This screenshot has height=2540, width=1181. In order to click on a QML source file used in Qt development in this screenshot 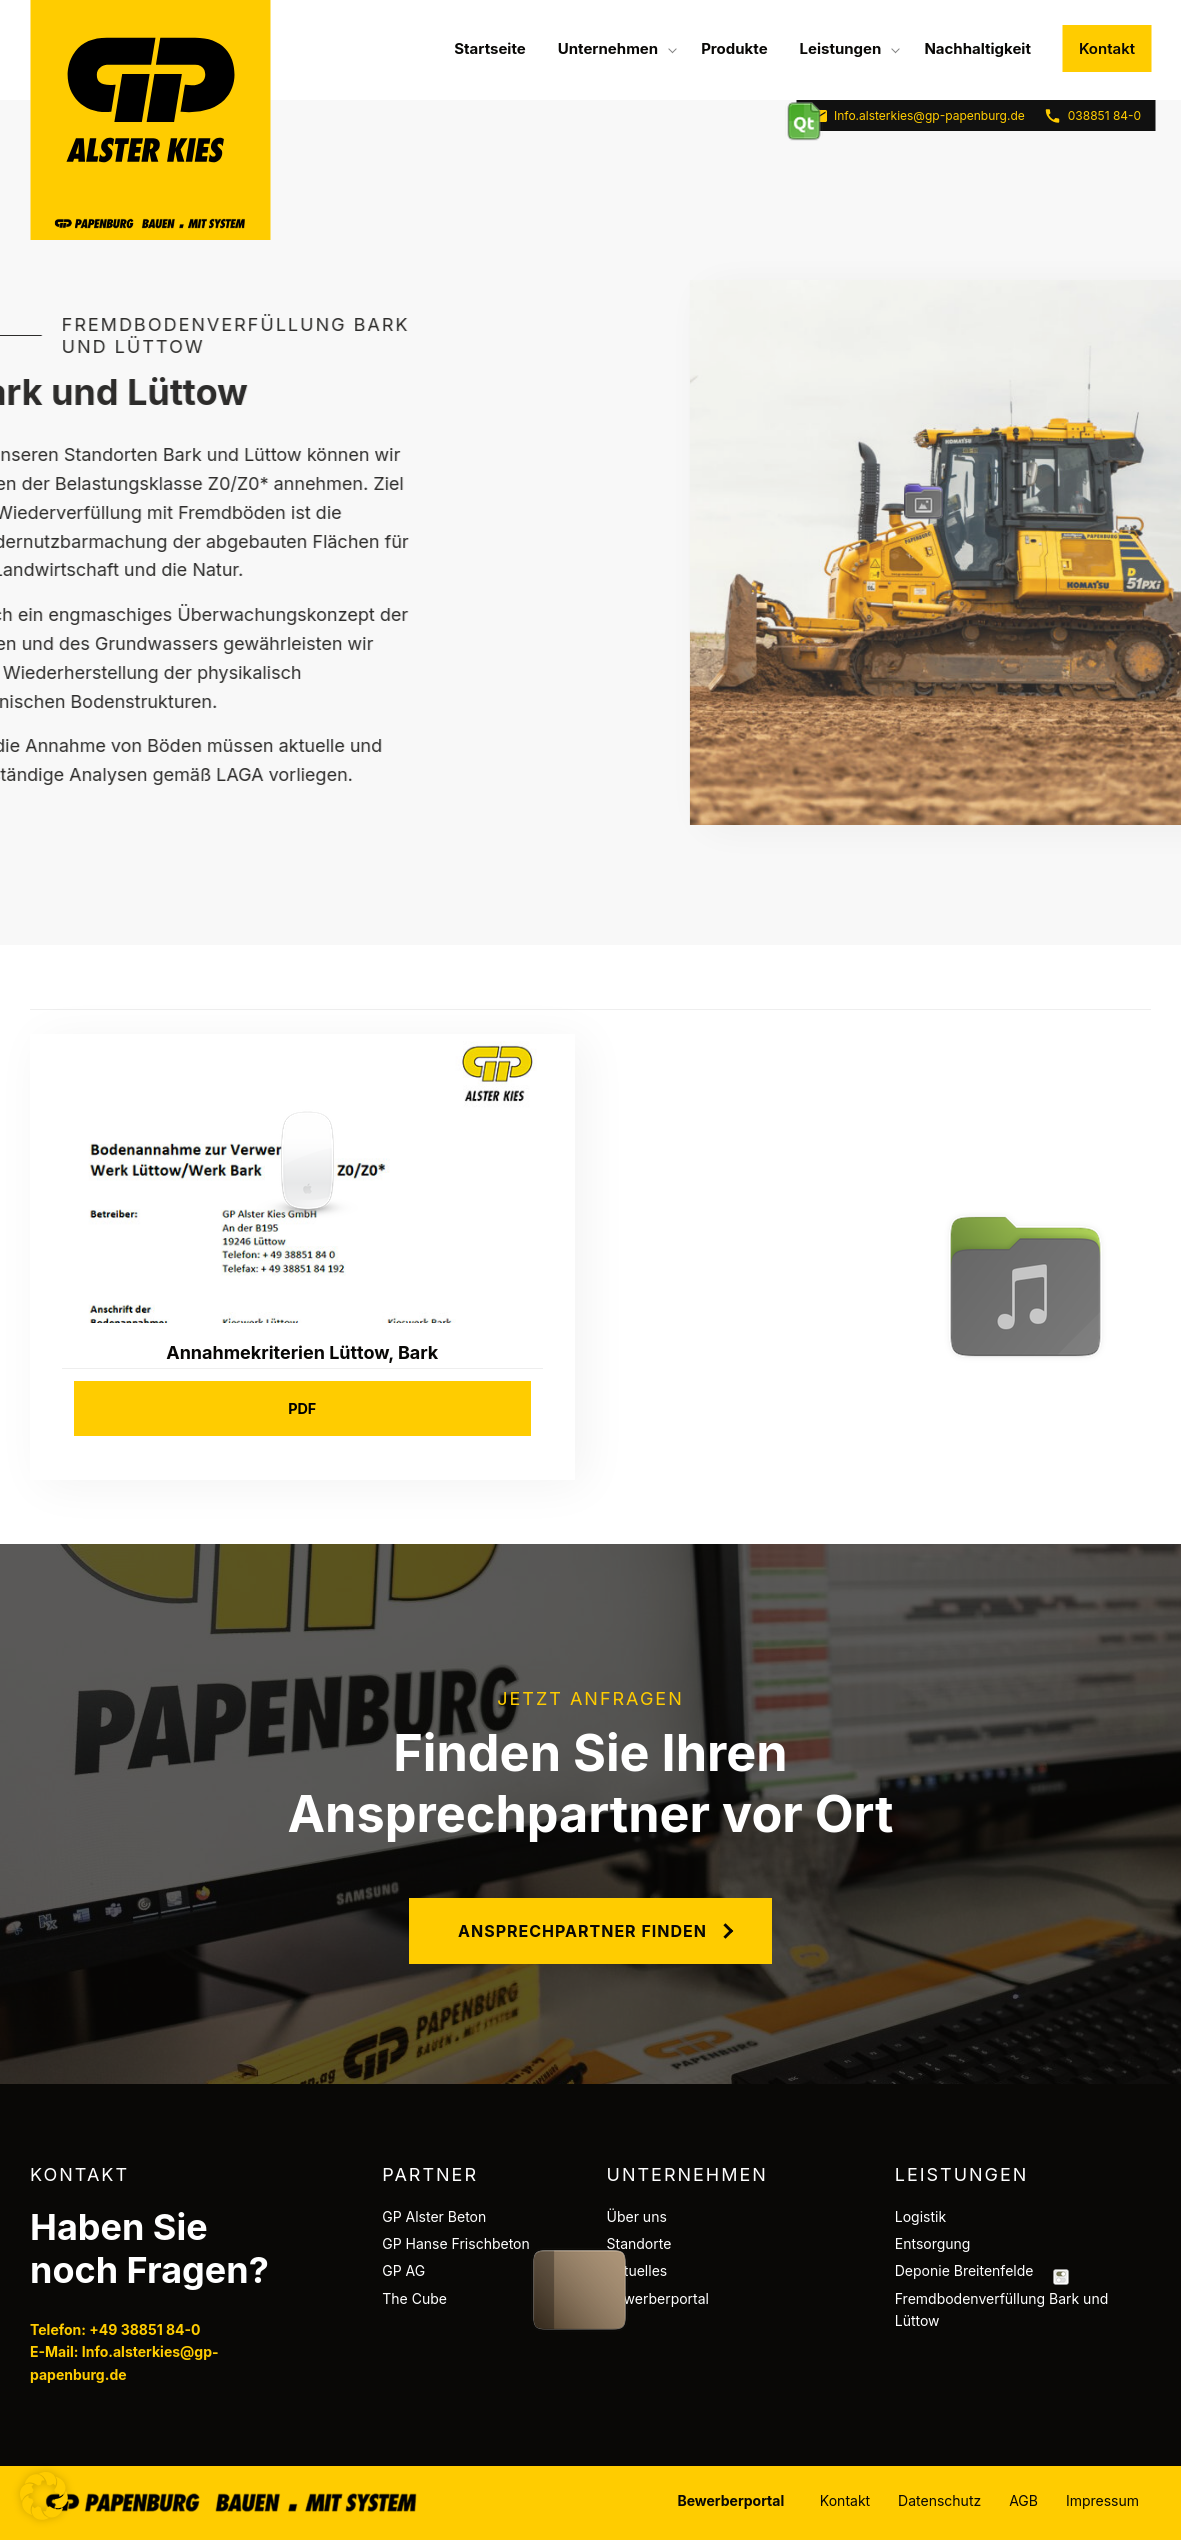, I will do `click(804, 121)`.